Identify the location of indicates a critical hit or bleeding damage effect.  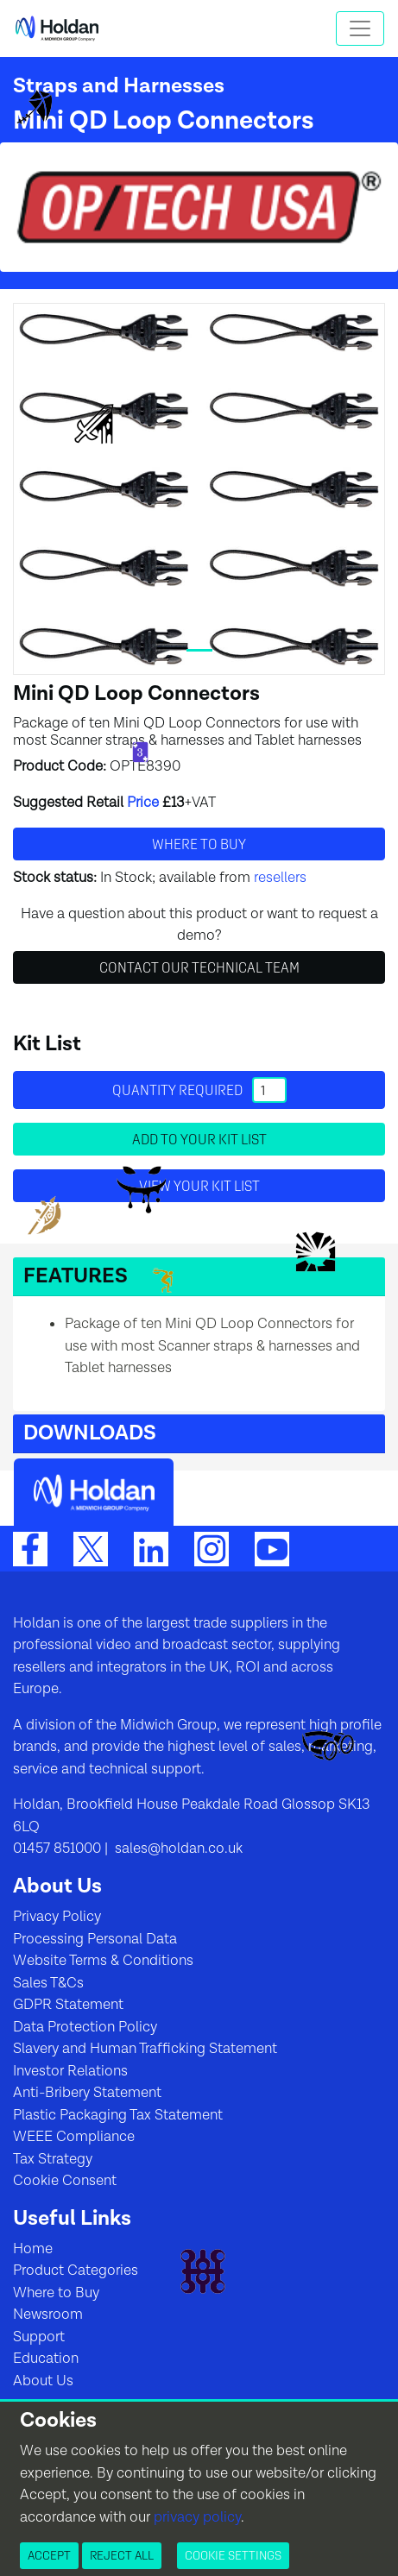
(93, 423).